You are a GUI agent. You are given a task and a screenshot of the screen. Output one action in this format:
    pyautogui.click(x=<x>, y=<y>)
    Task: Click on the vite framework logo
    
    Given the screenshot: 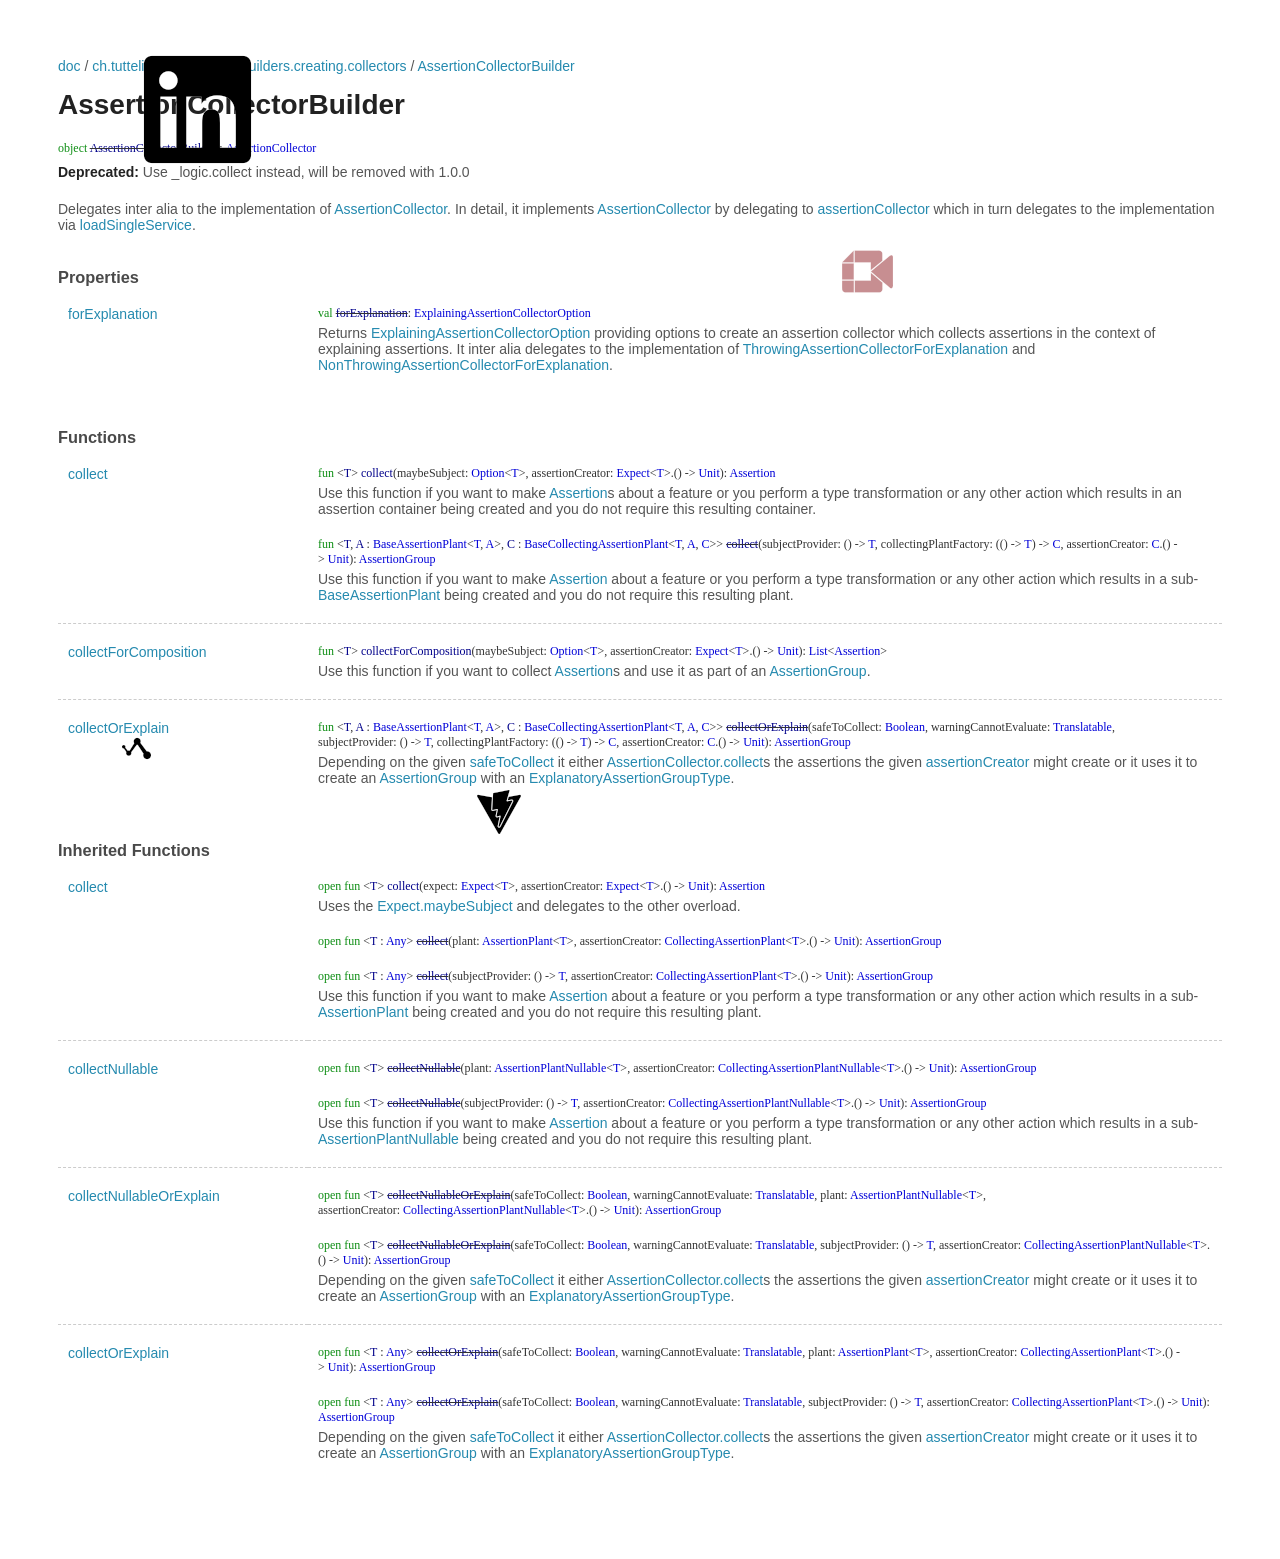 What is the action you would take?
    pyautogui.click(x=499, y=812)
    